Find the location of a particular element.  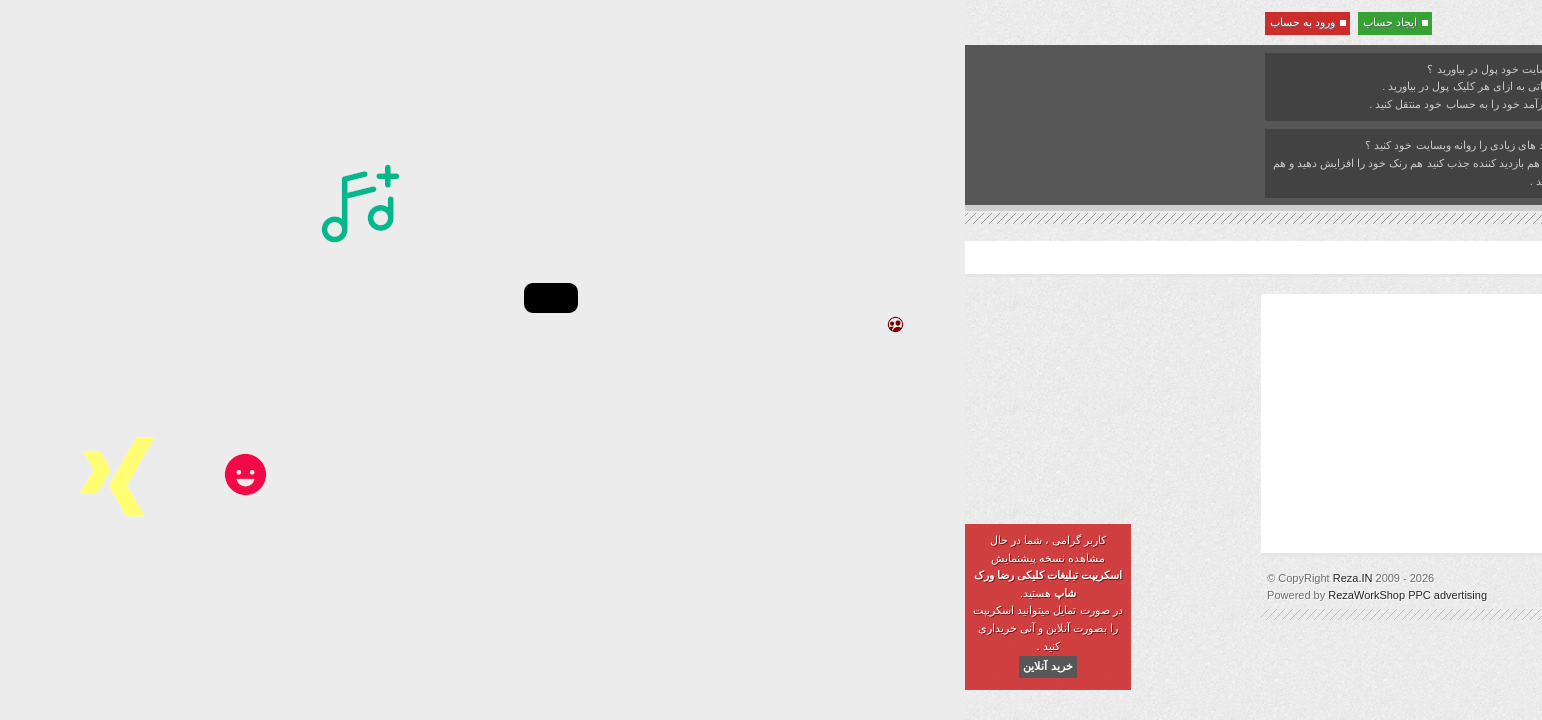

rate your experience positively is located at coordinates (245, 474).